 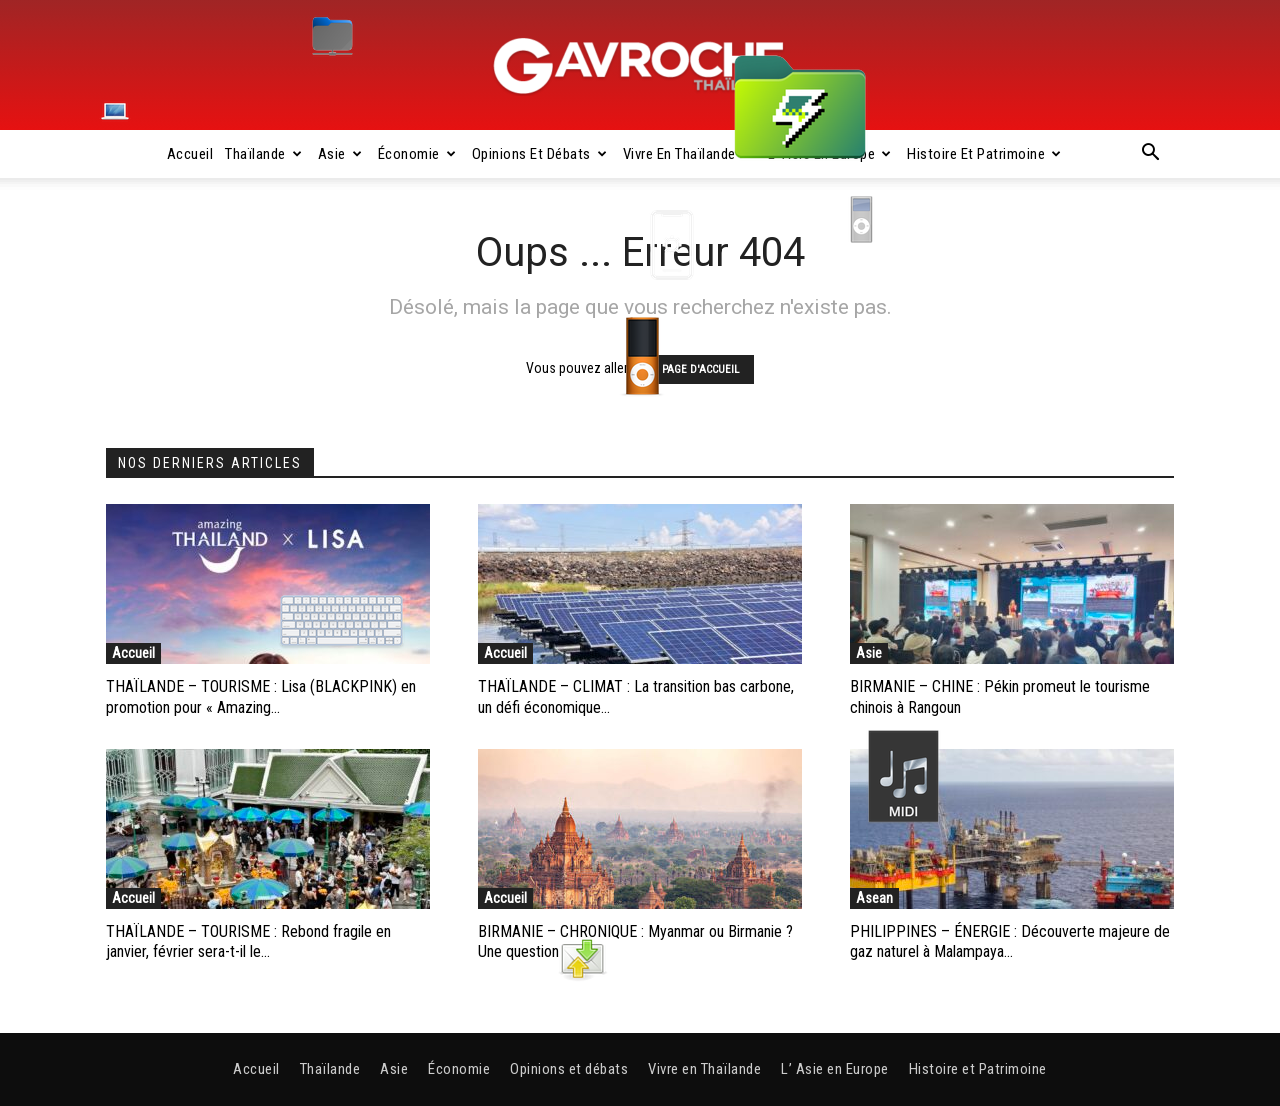 I want to click on sync music to ipod nano device, so click(x=642, y=357).